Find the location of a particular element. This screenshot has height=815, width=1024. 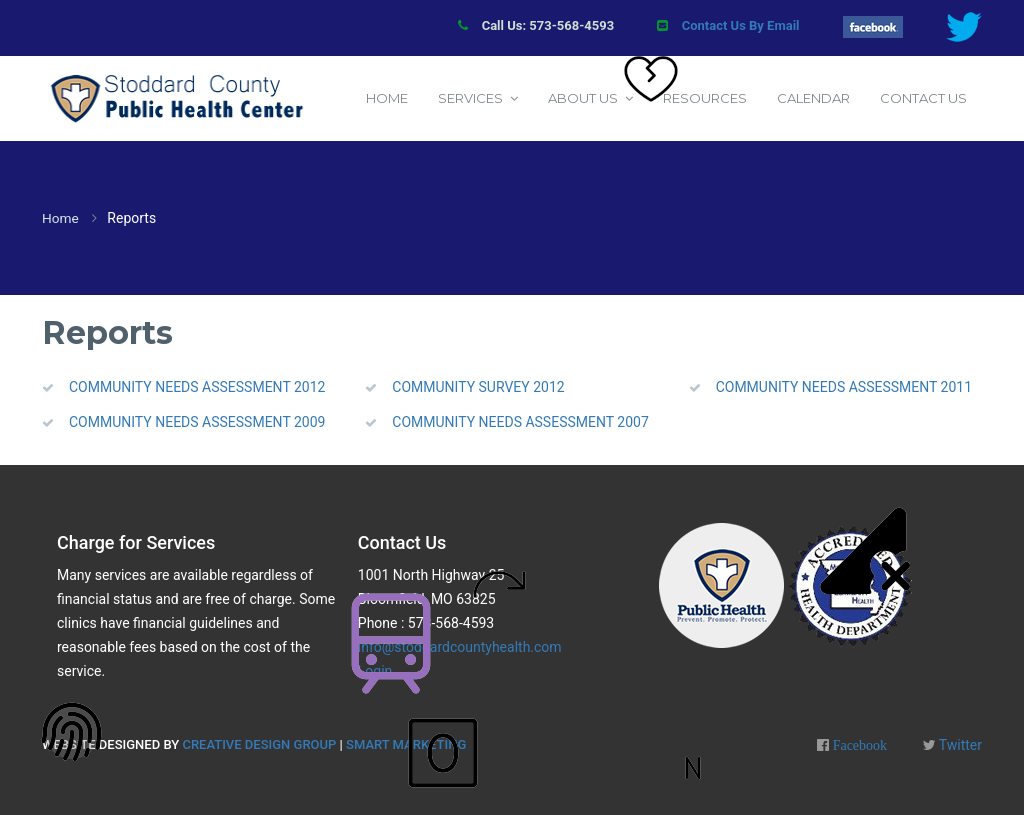

authenticate with biometric fingerprint is located at coordinates (72, 732).